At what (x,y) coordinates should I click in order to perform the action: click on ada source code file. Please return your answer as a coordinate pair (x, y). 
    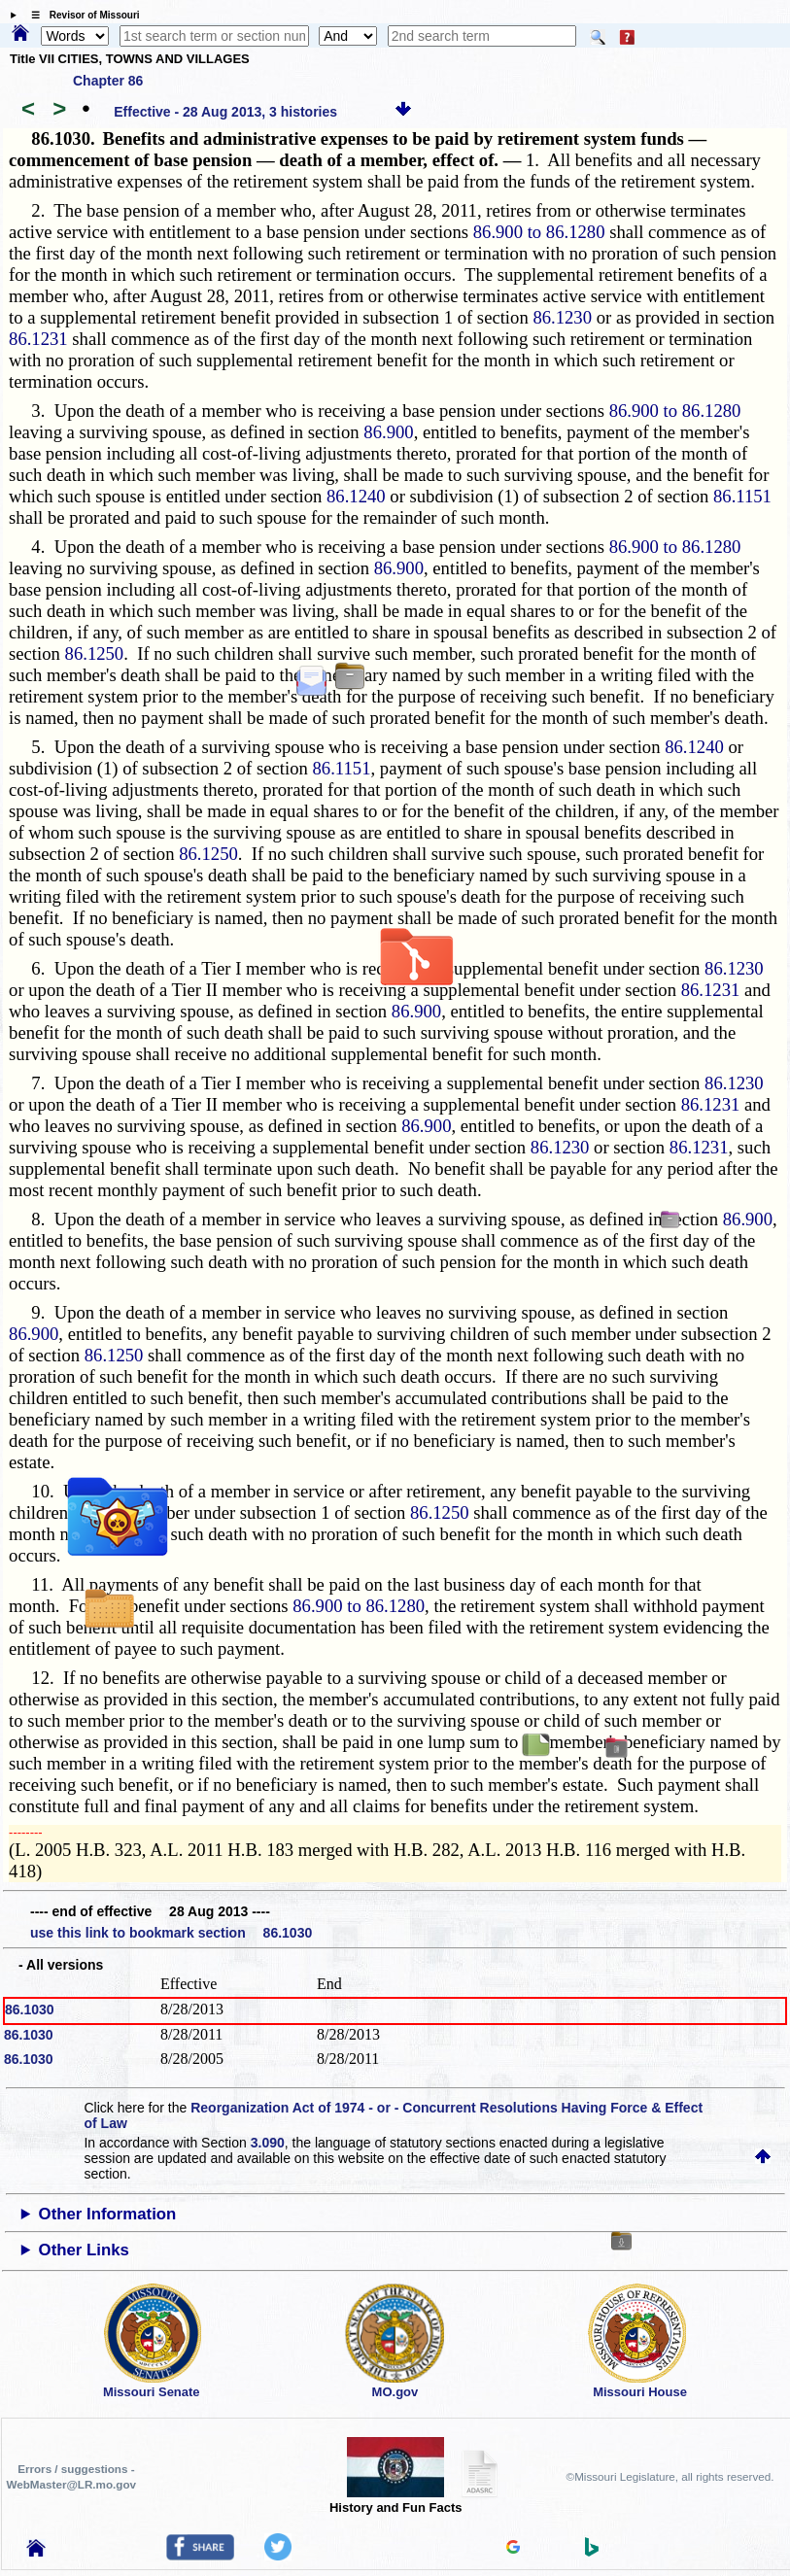
    Looking at the image, I should click on (479, 2474).